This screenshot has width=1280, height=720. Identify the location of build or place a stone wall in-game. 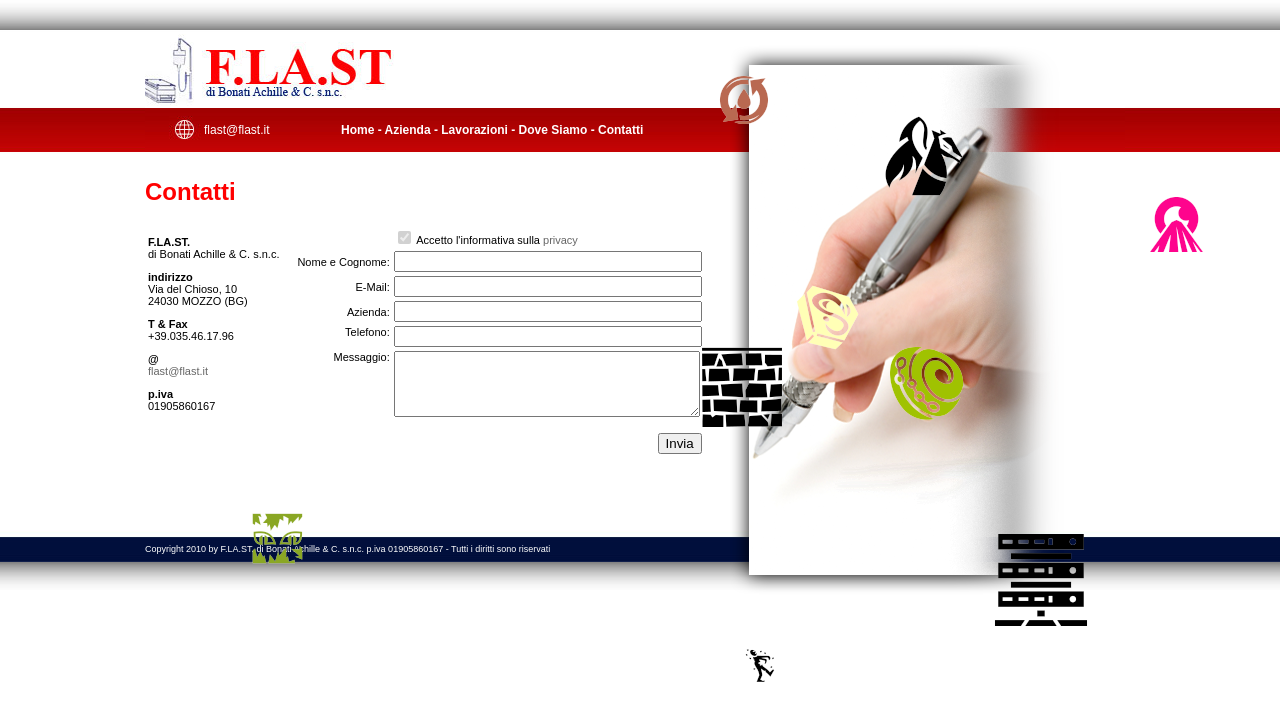
(742, 387).